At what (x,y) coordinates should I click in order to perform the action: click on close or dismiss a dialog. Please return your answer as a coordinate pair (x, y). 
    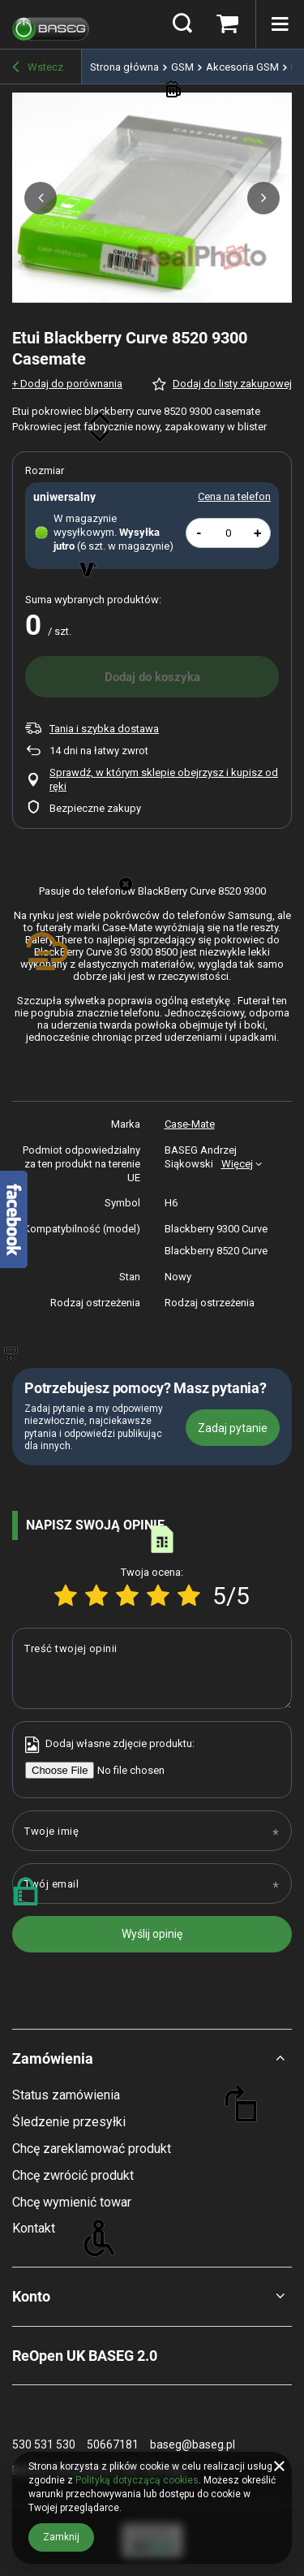
    Looking at the image, I should click on (126, 884).